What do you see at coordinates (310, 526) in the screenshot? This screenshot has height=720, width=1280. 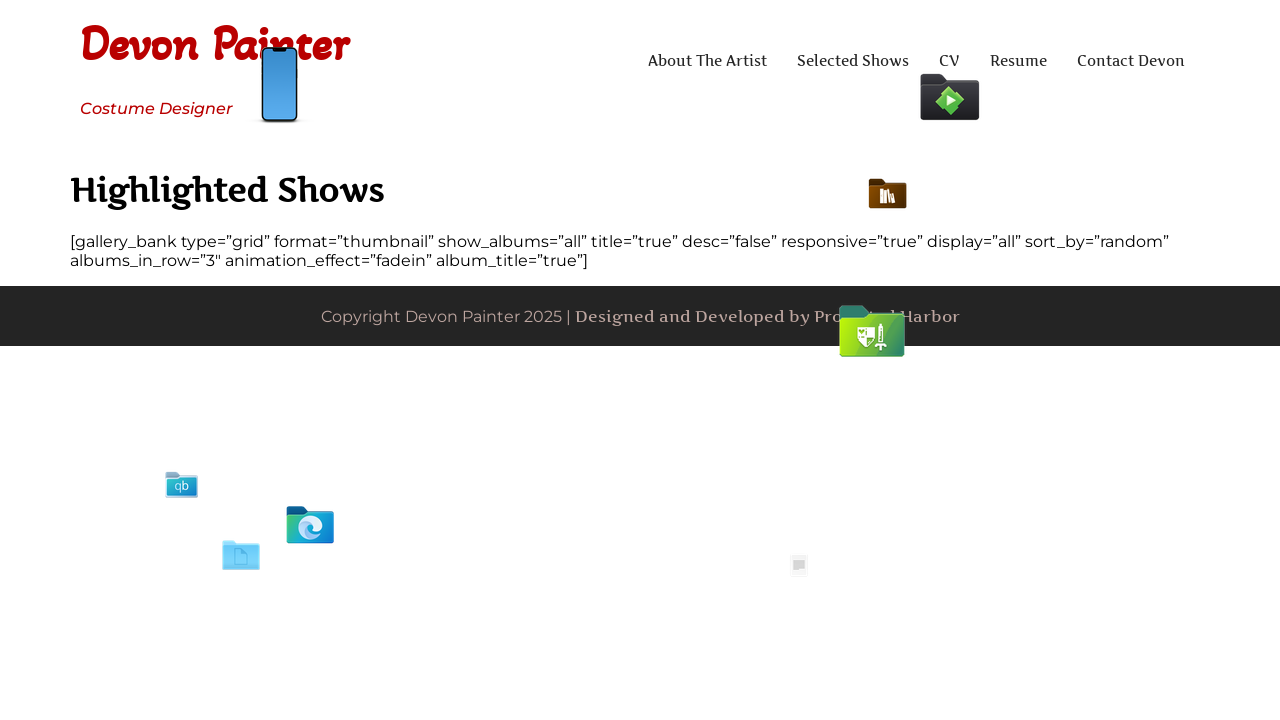 I see `open folder containing Microsoft Edge browser files` at bounding box center [310, 526].